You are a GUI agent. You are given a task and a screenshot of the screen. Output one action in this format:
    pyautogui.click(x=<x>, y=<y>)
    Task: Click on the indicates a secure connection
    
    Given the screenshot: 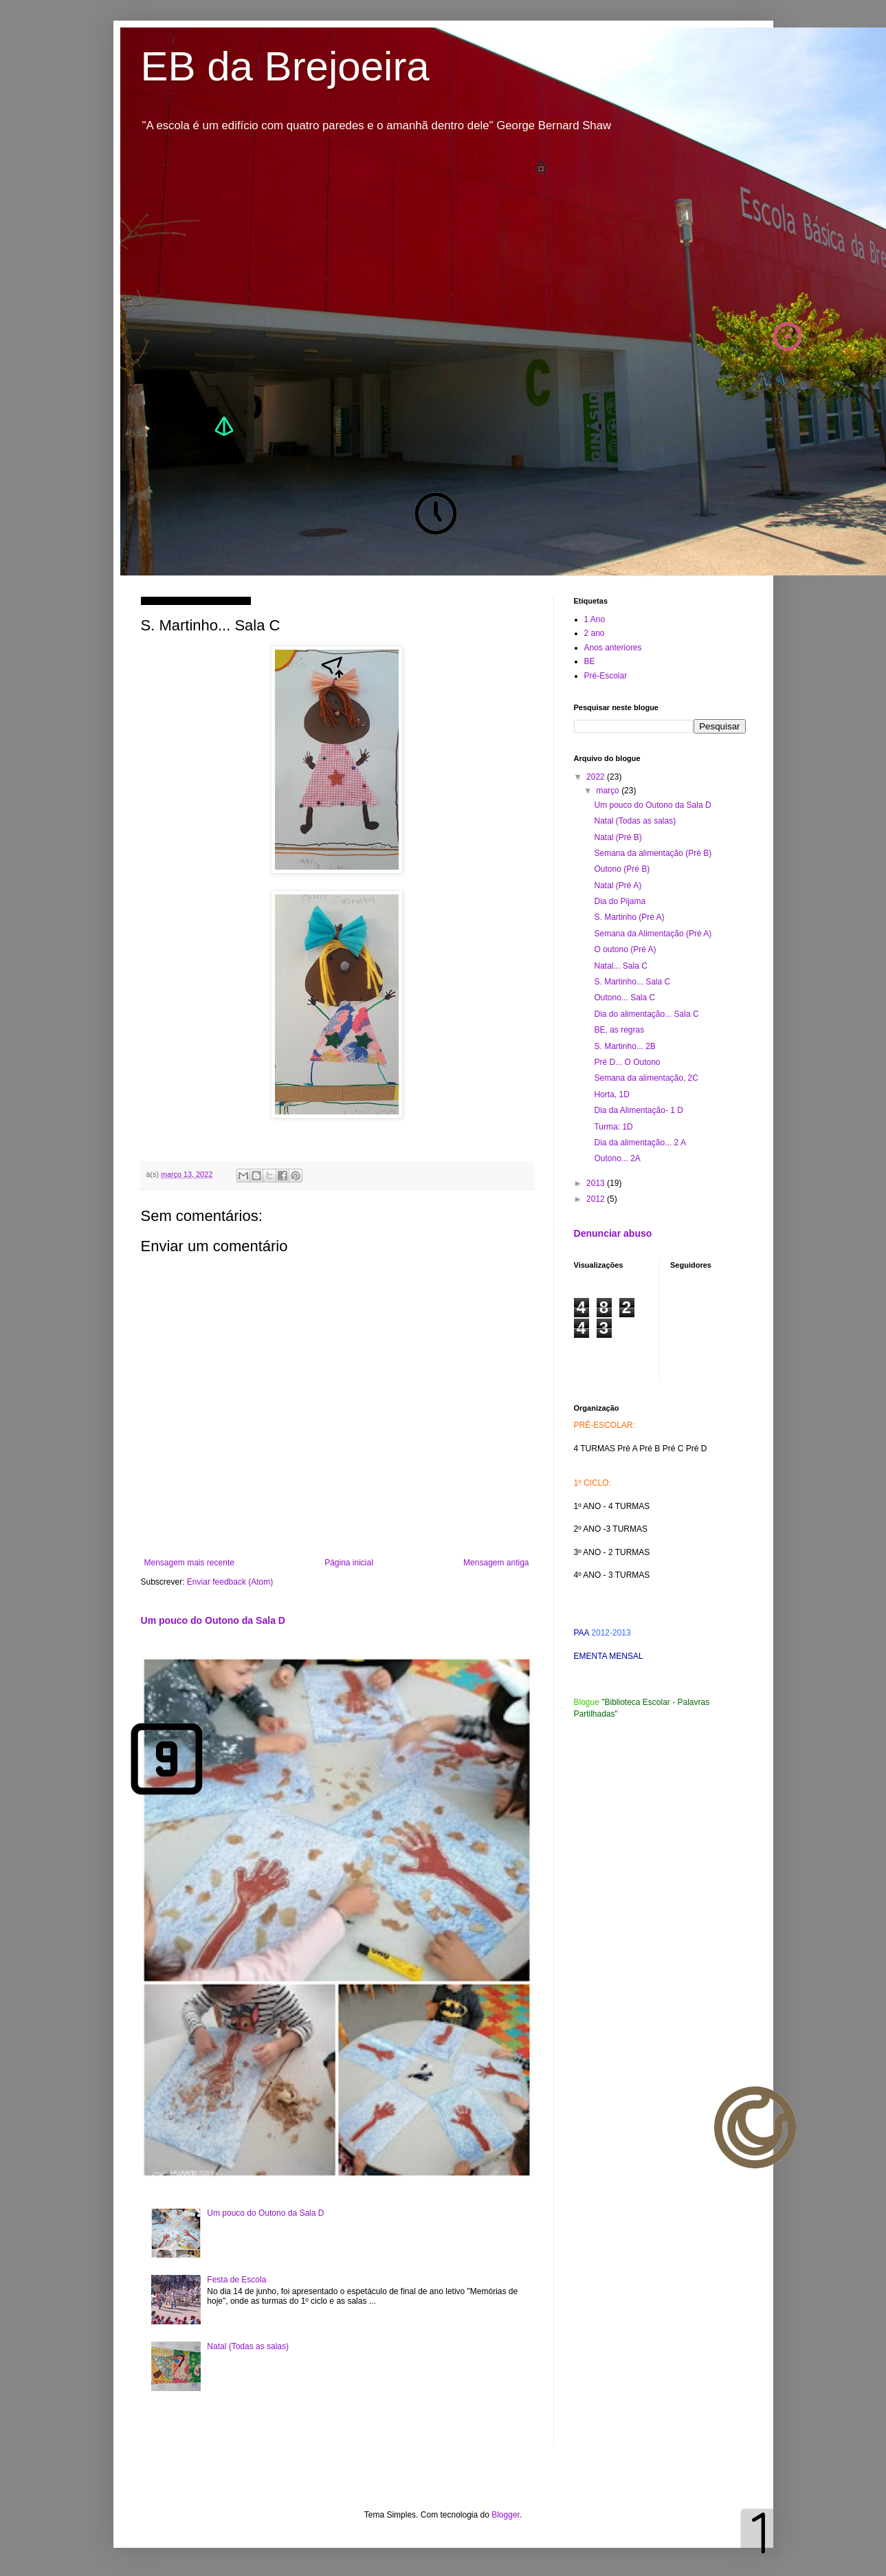 What is the action you would take?
    pyautogui.click(x=541, y=167)
    